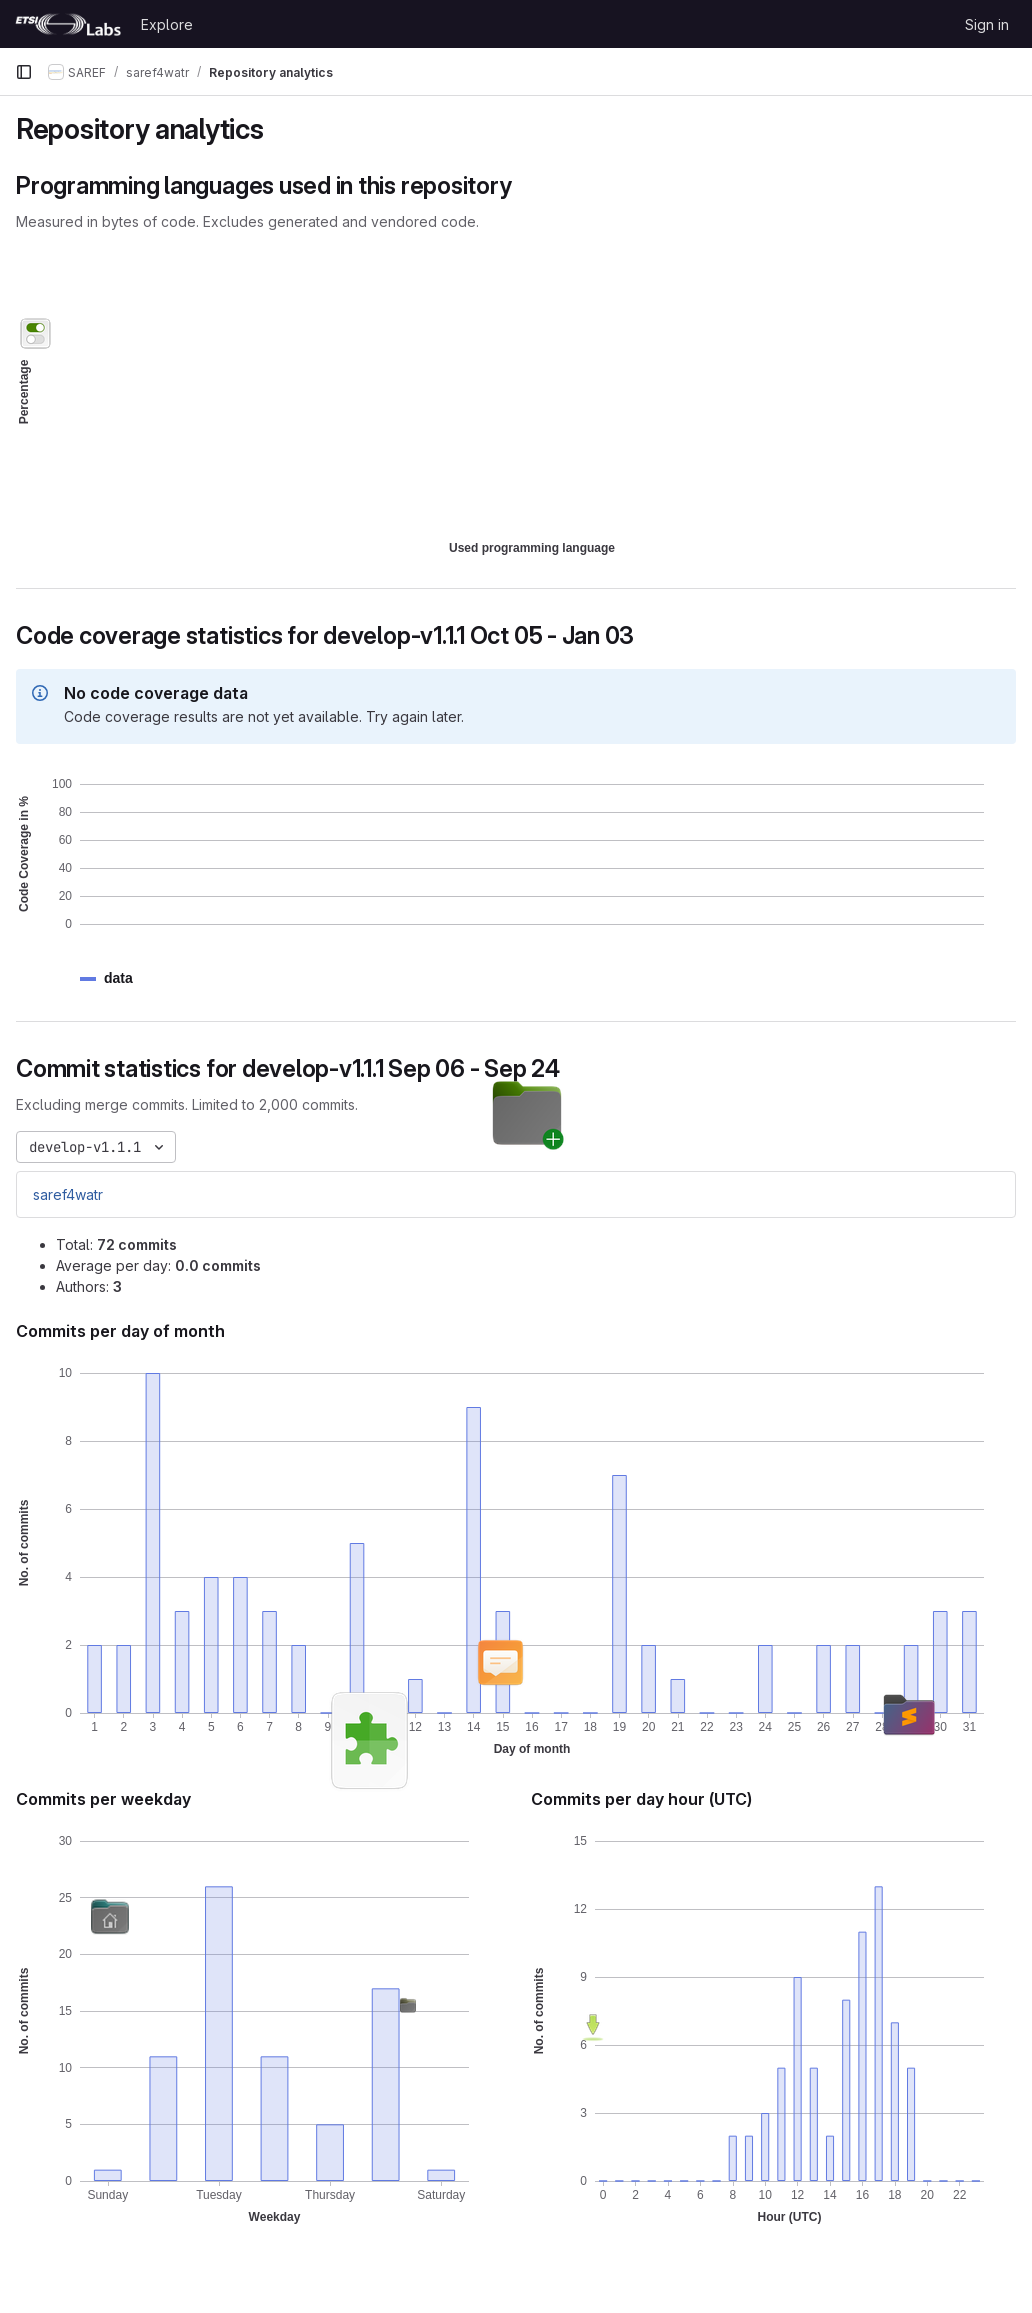 The width and height of the screenshot is (1032, 2313). I want to click on drop files here to add them to folder, so click(408, 2005).